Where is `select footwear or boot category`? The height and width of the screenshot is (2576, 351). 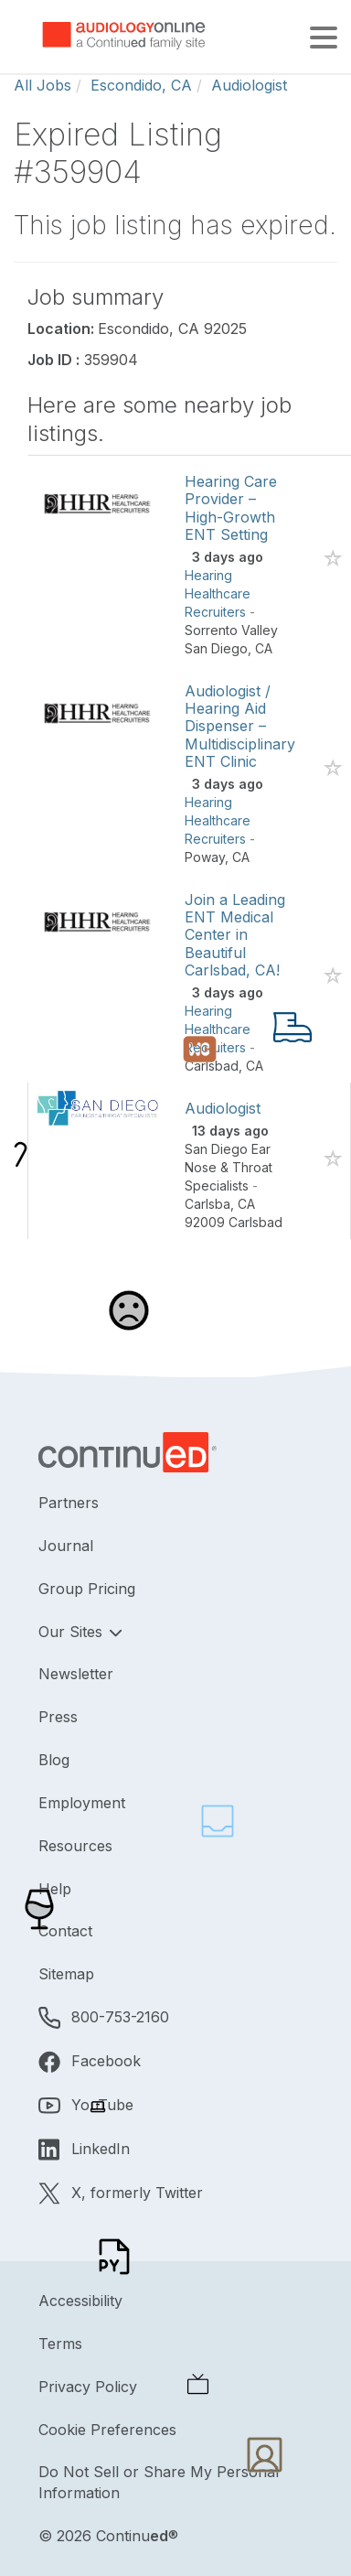
select footwear or boot category is located at coordinates (291, 1027).